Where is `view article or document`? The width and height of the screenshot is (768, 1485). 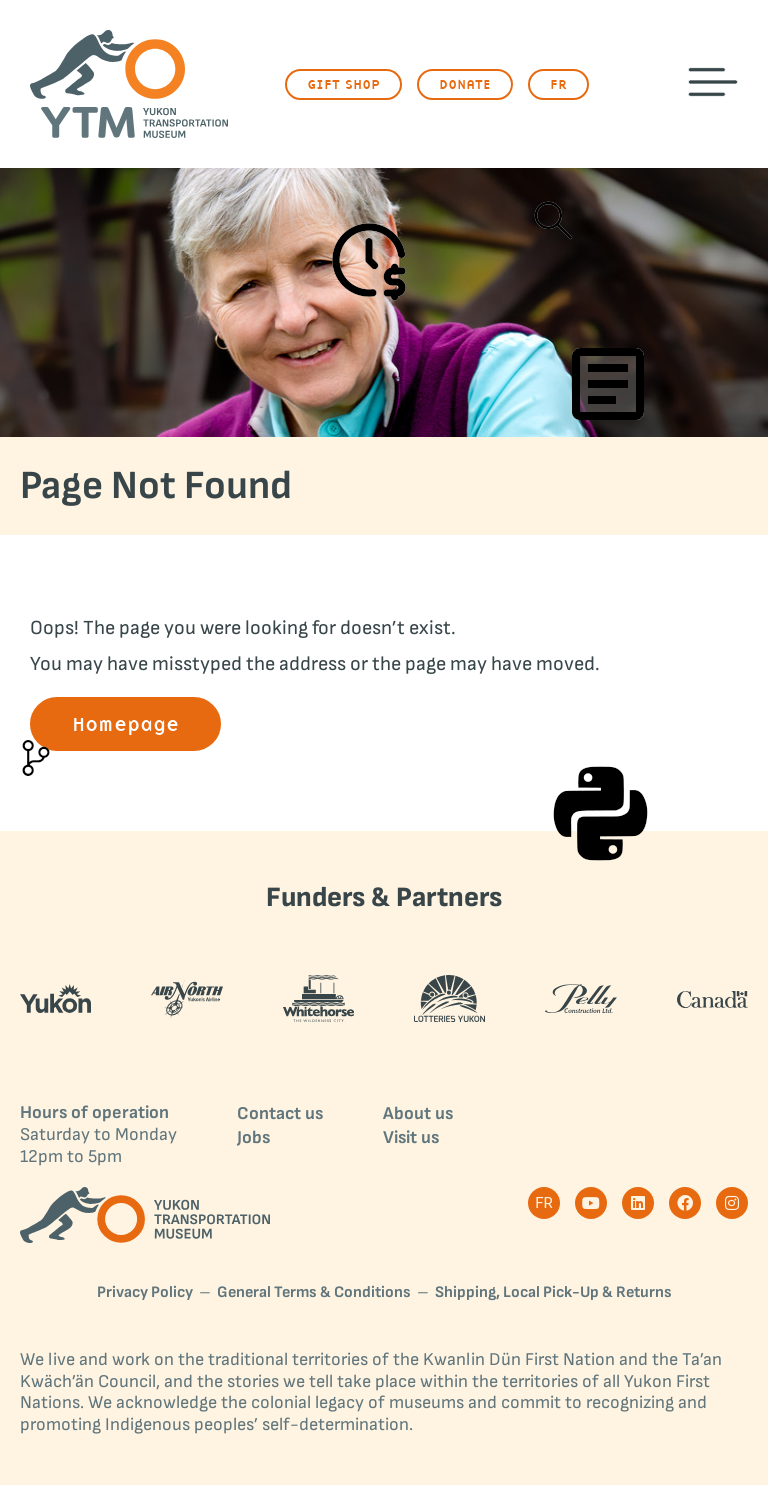
view article or document is located at coordinates (608, 384).